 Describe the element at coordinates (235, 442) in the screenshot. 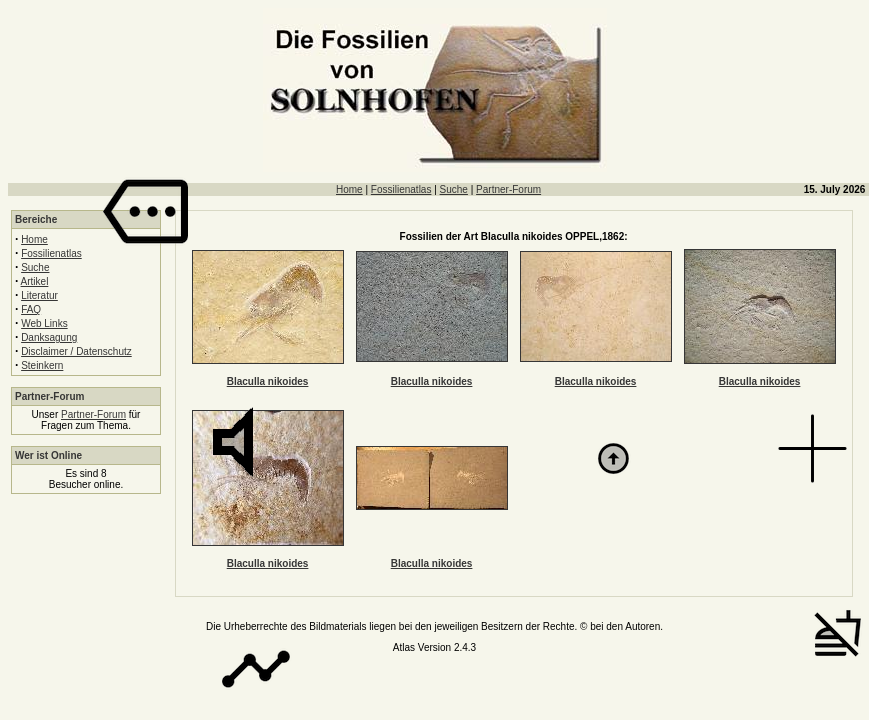

I see `mute or unmute audio` at that location.